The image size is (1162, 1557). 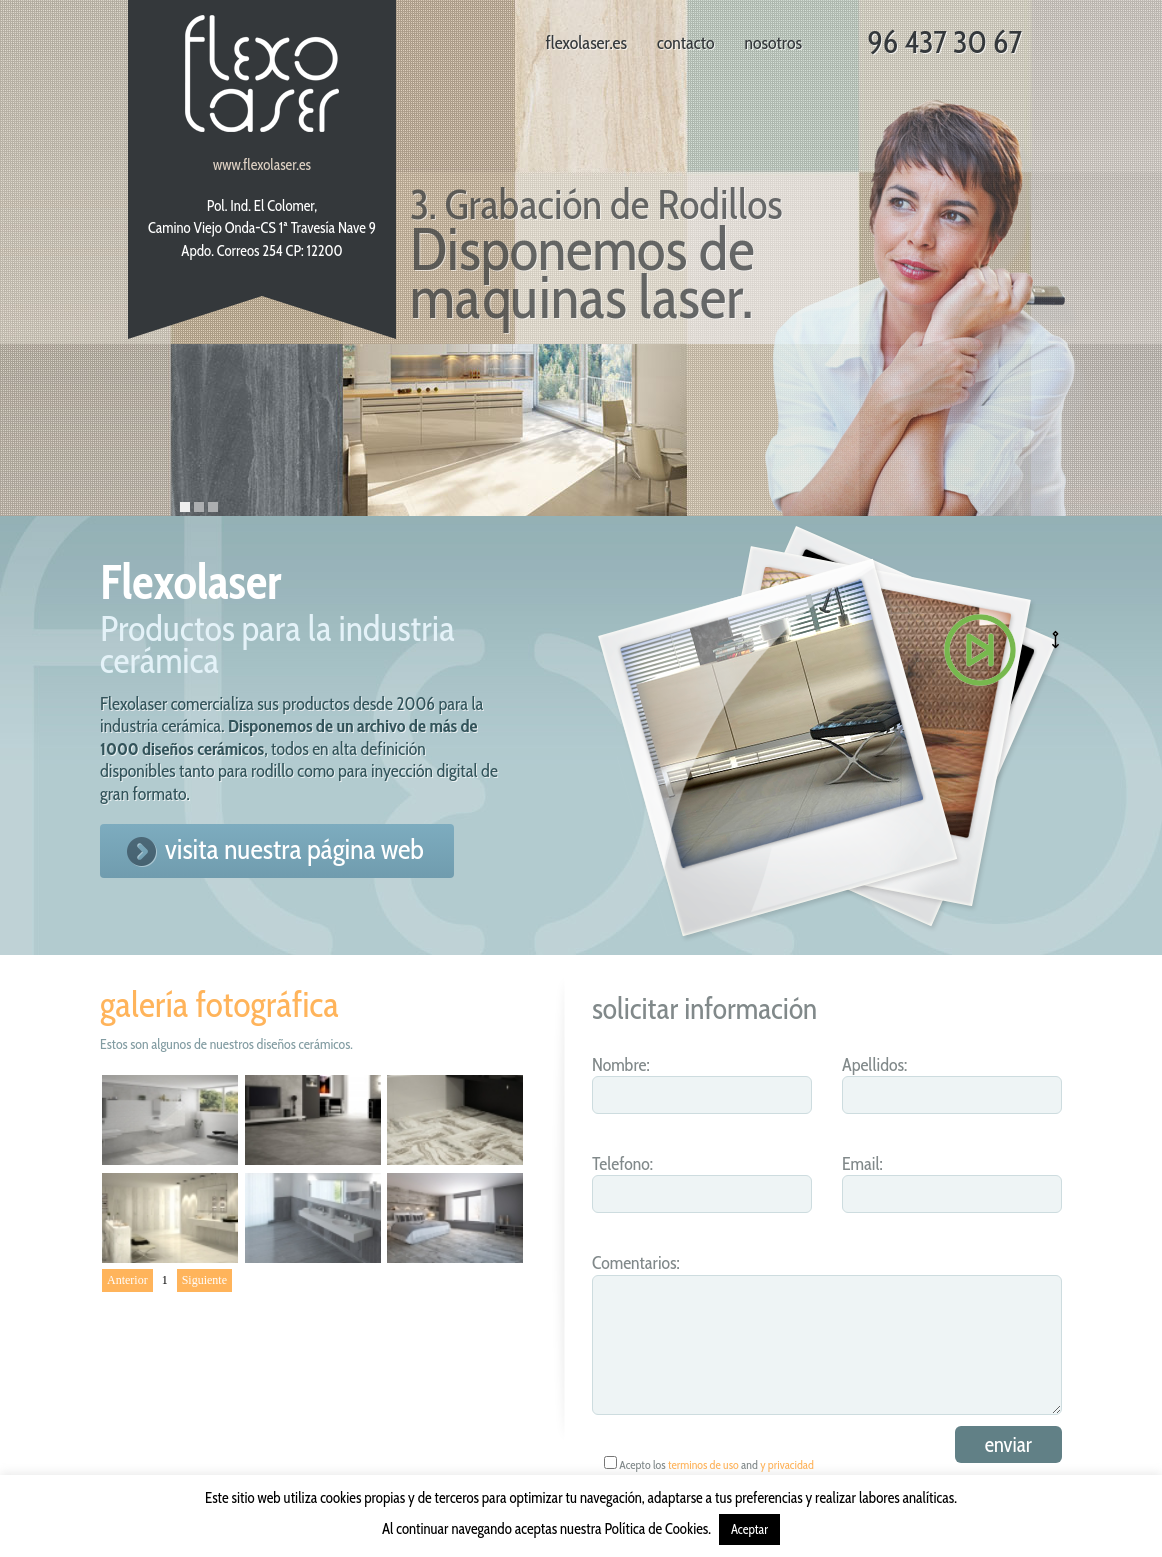 What do you see at coordinates (1055, 639) in the screenshot?
I see `move item down in a list or sequence` at bounding box center [1055, 639].